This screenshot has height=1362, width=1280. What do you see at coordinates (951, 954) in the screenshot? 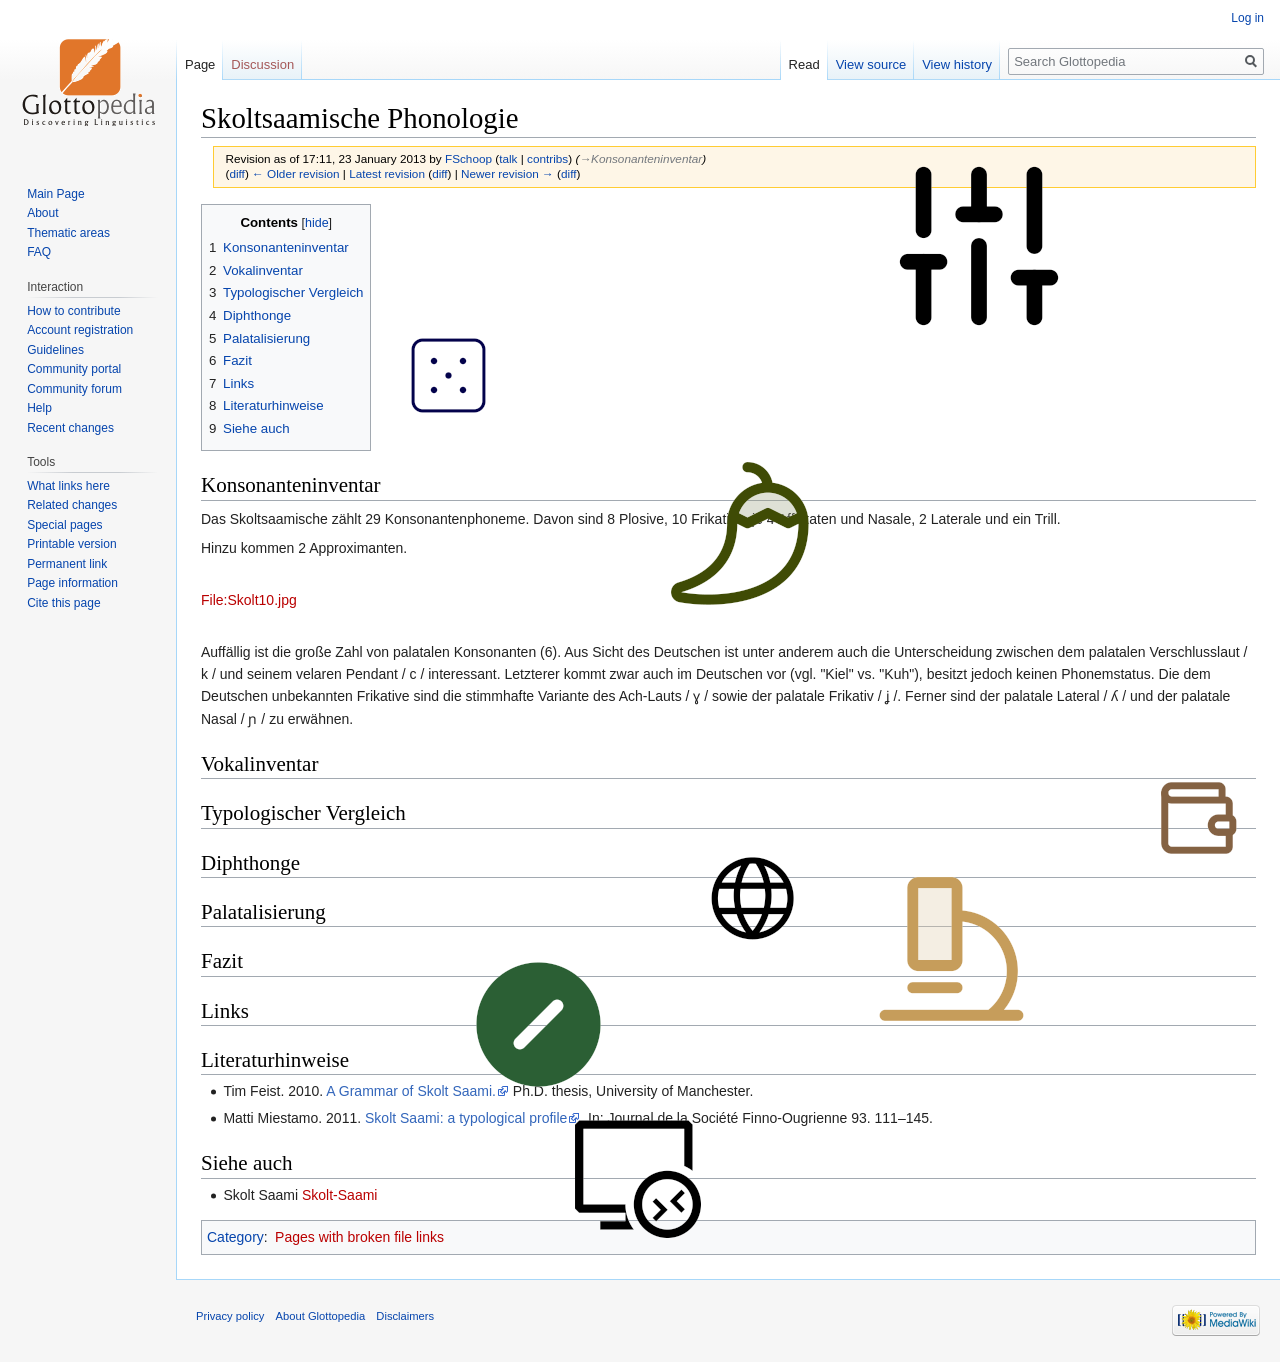
I see `access research or scientific tools` at bounding box center [951, 954].